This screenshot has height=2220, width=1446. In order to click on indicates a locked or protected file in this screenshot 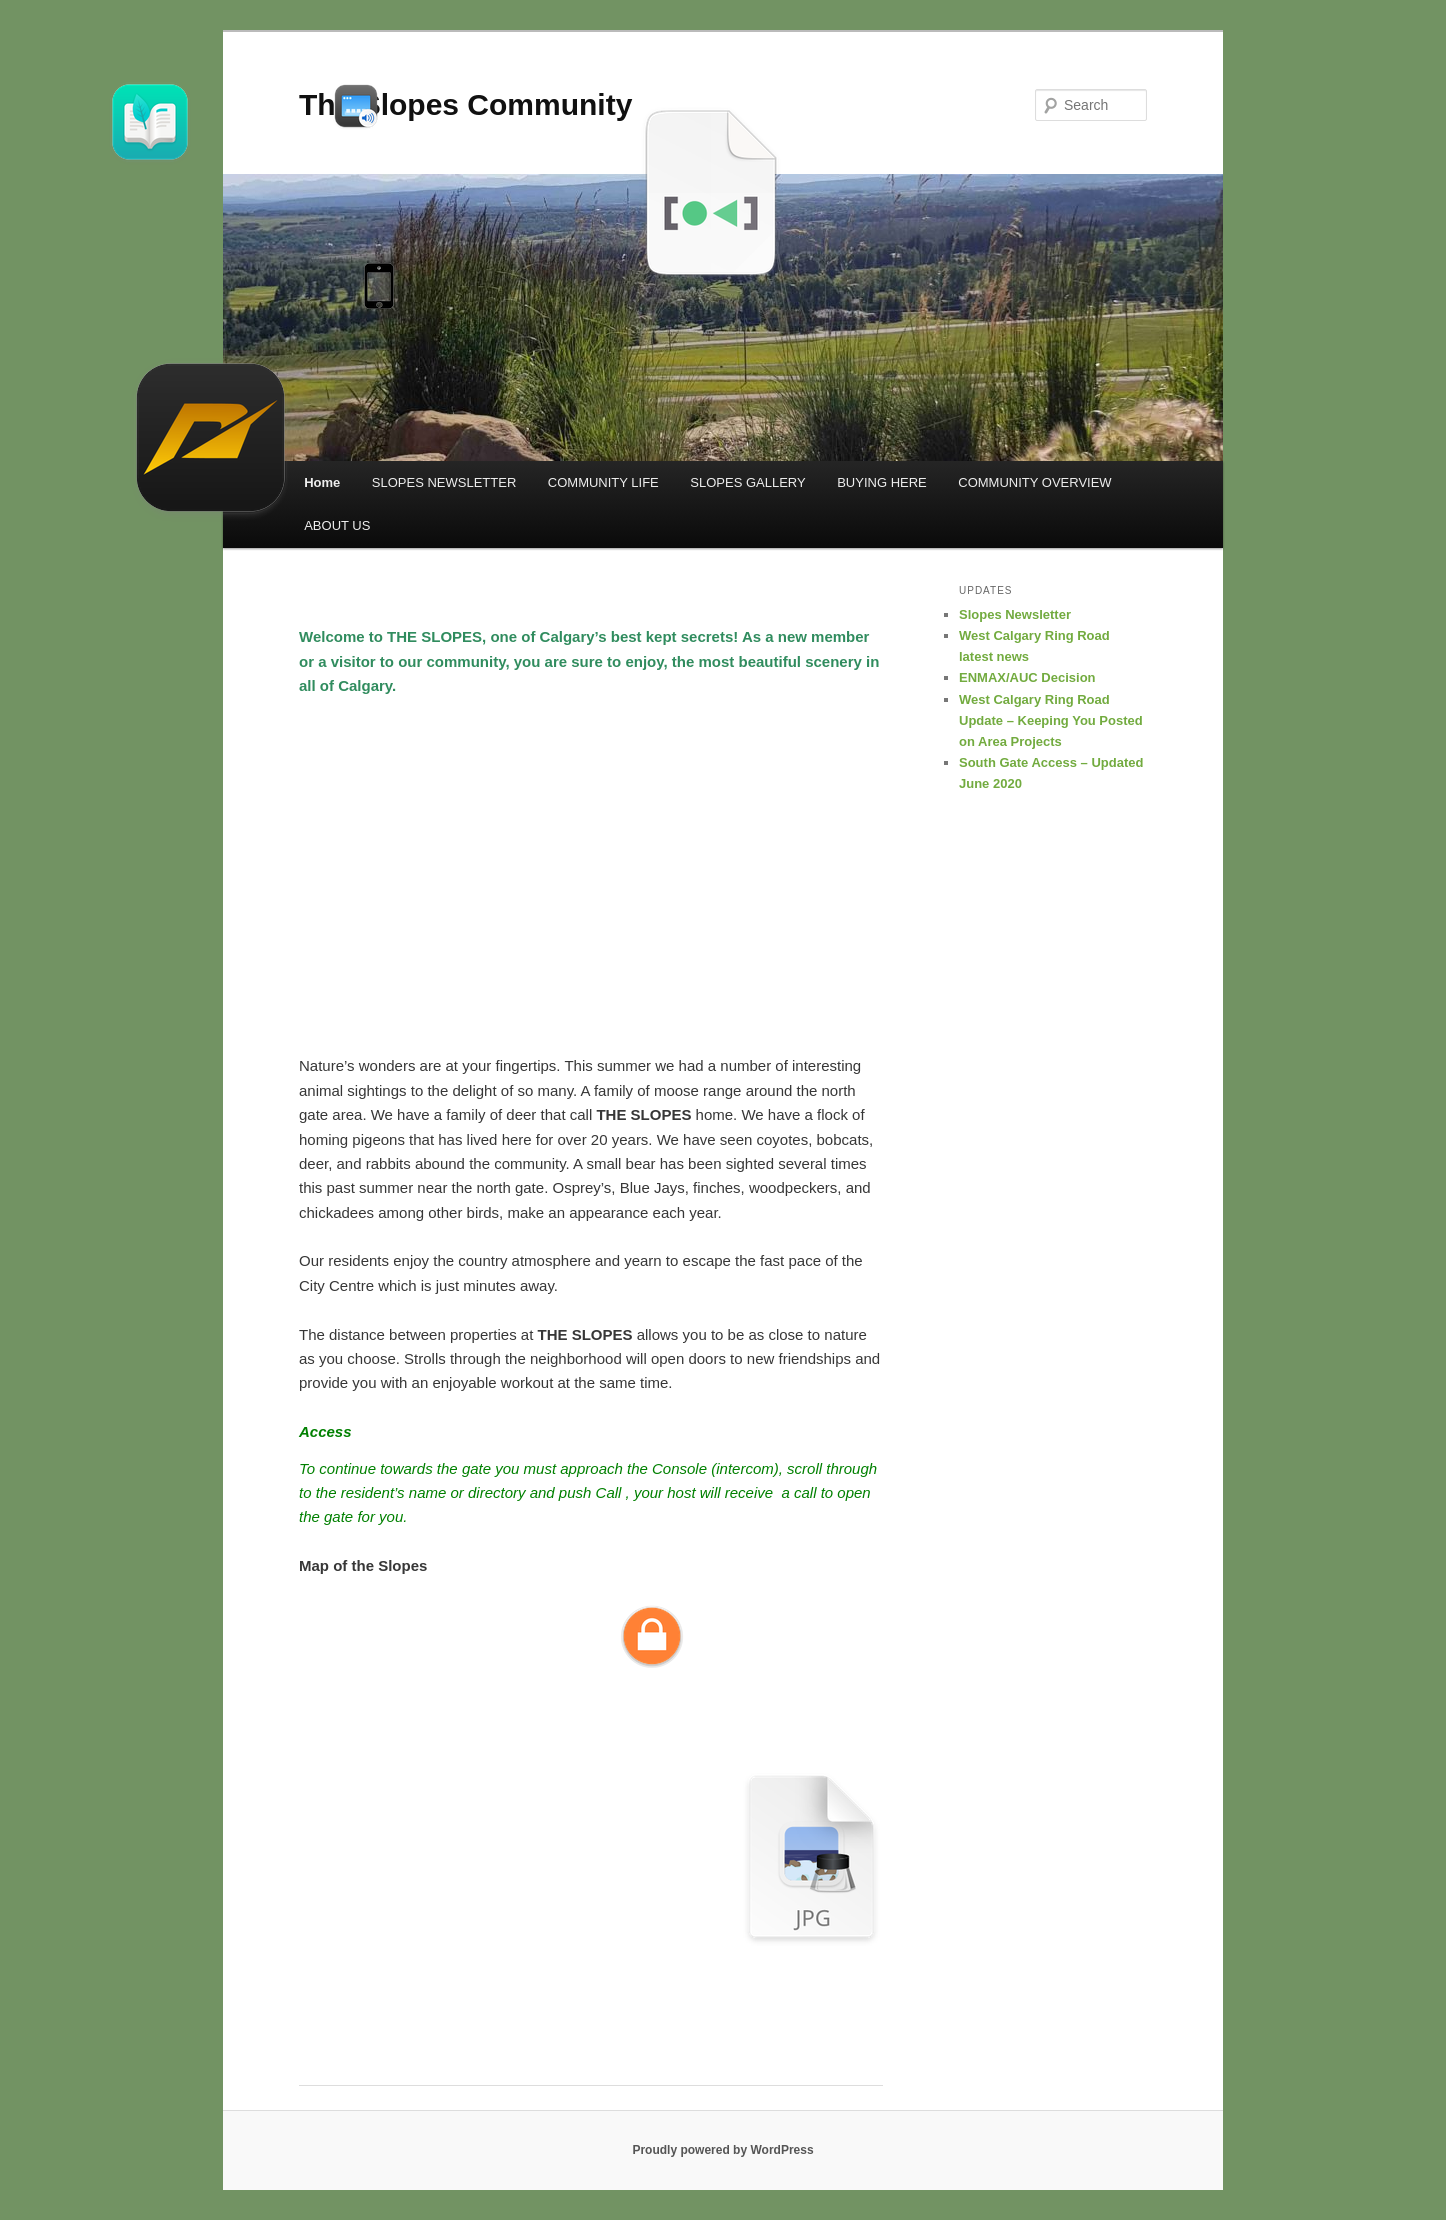, I will do `click(652, 1636)`.